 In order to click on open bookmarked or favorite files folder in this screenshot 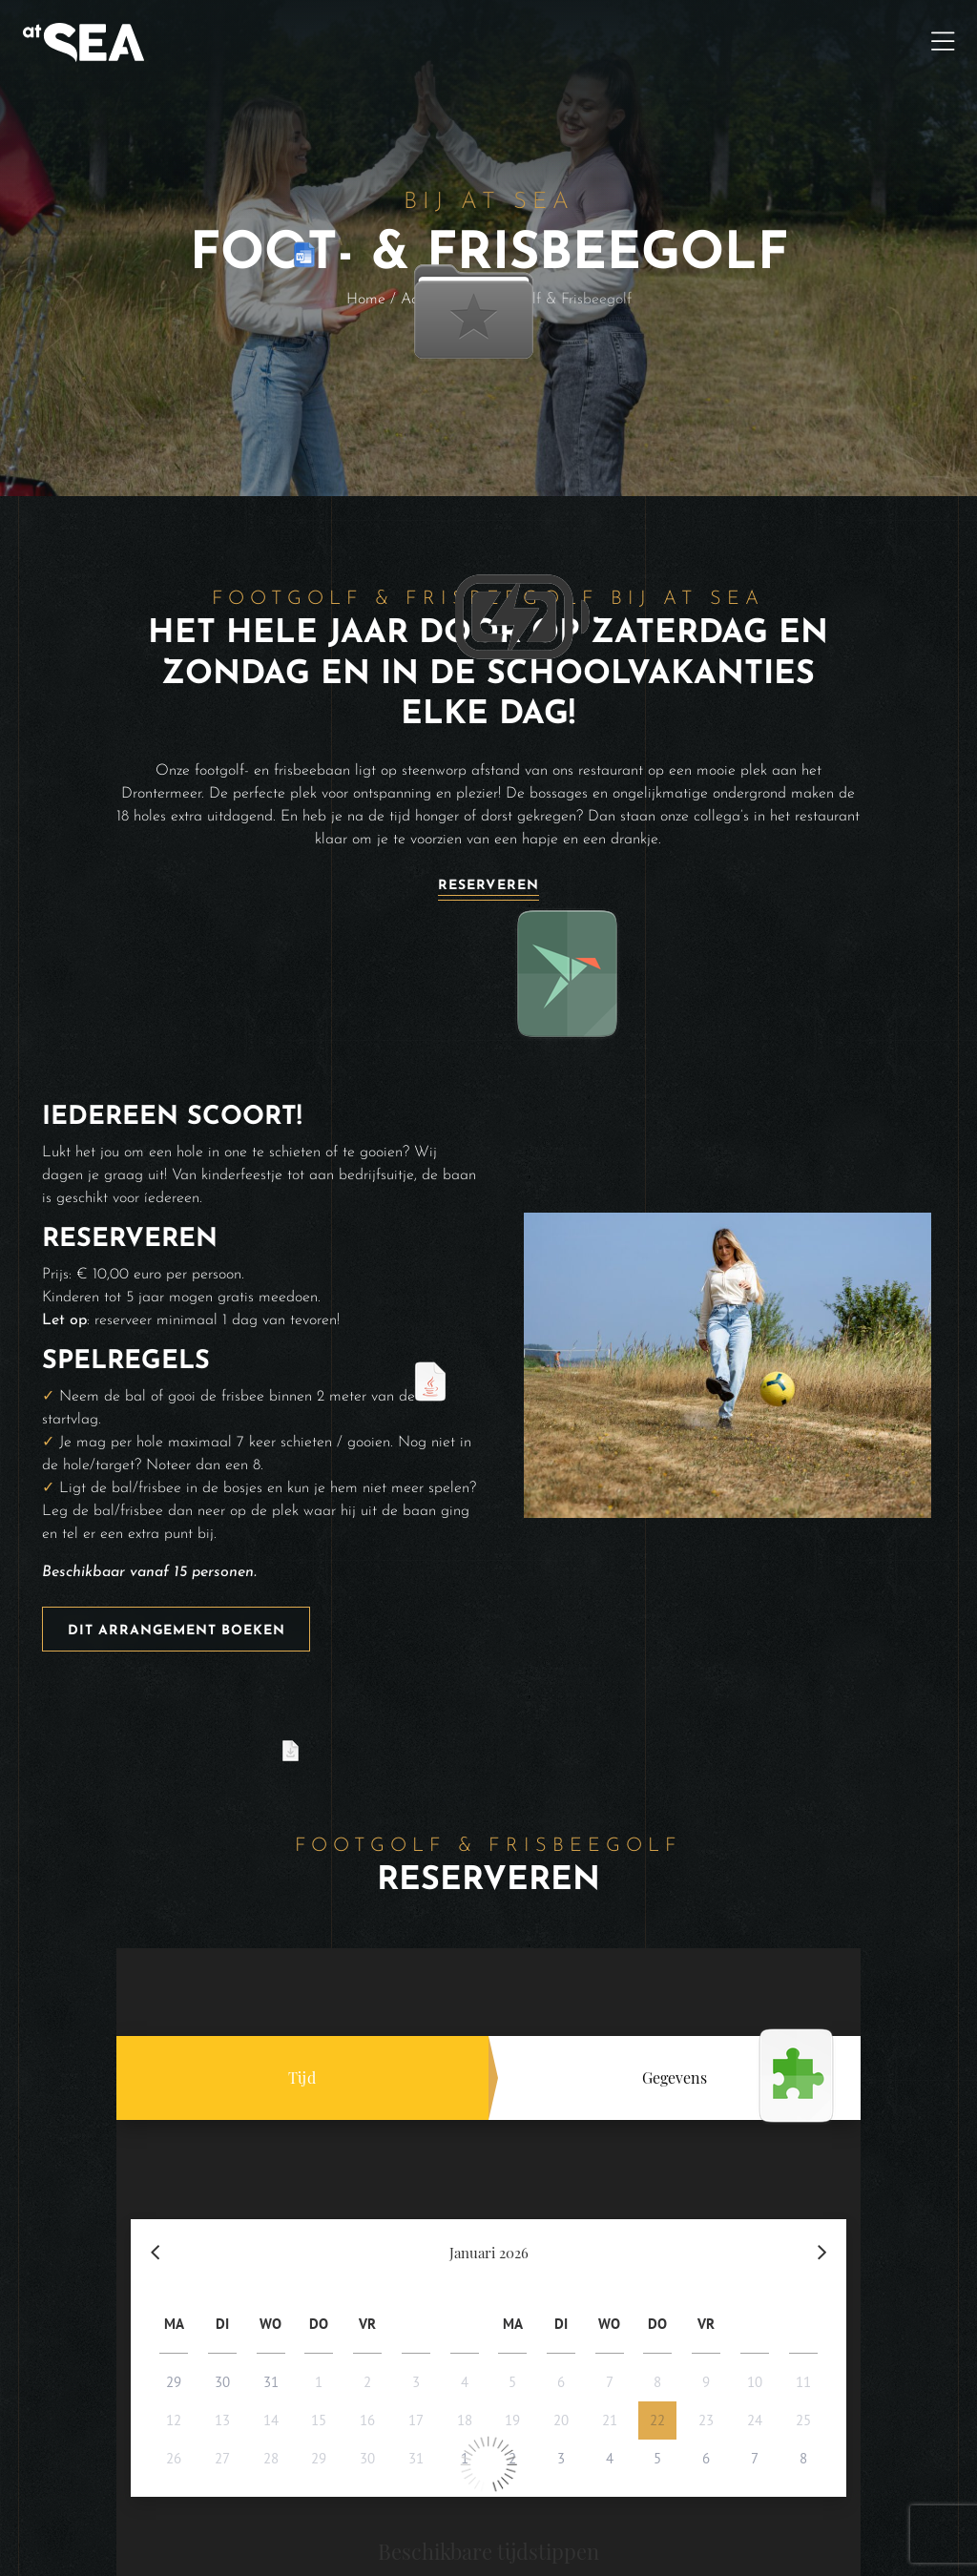, I will do `click(473, 311)`.